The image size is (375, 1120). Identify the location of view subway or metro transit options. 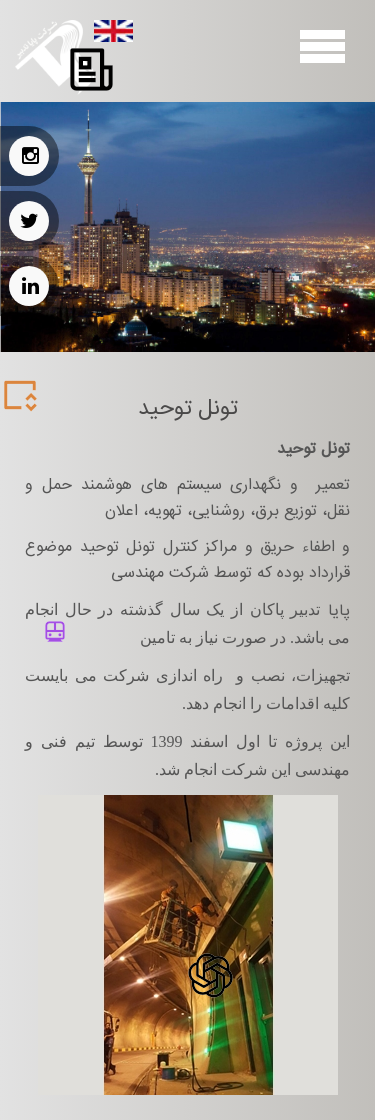
(55, 631).